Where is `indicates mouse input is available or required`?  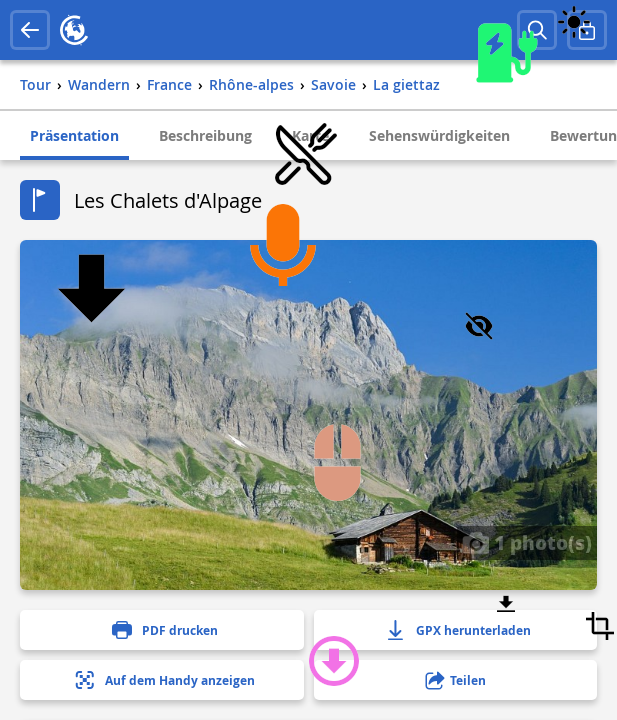 indicates mouse input is available or required is located at coordinates (337, 462).